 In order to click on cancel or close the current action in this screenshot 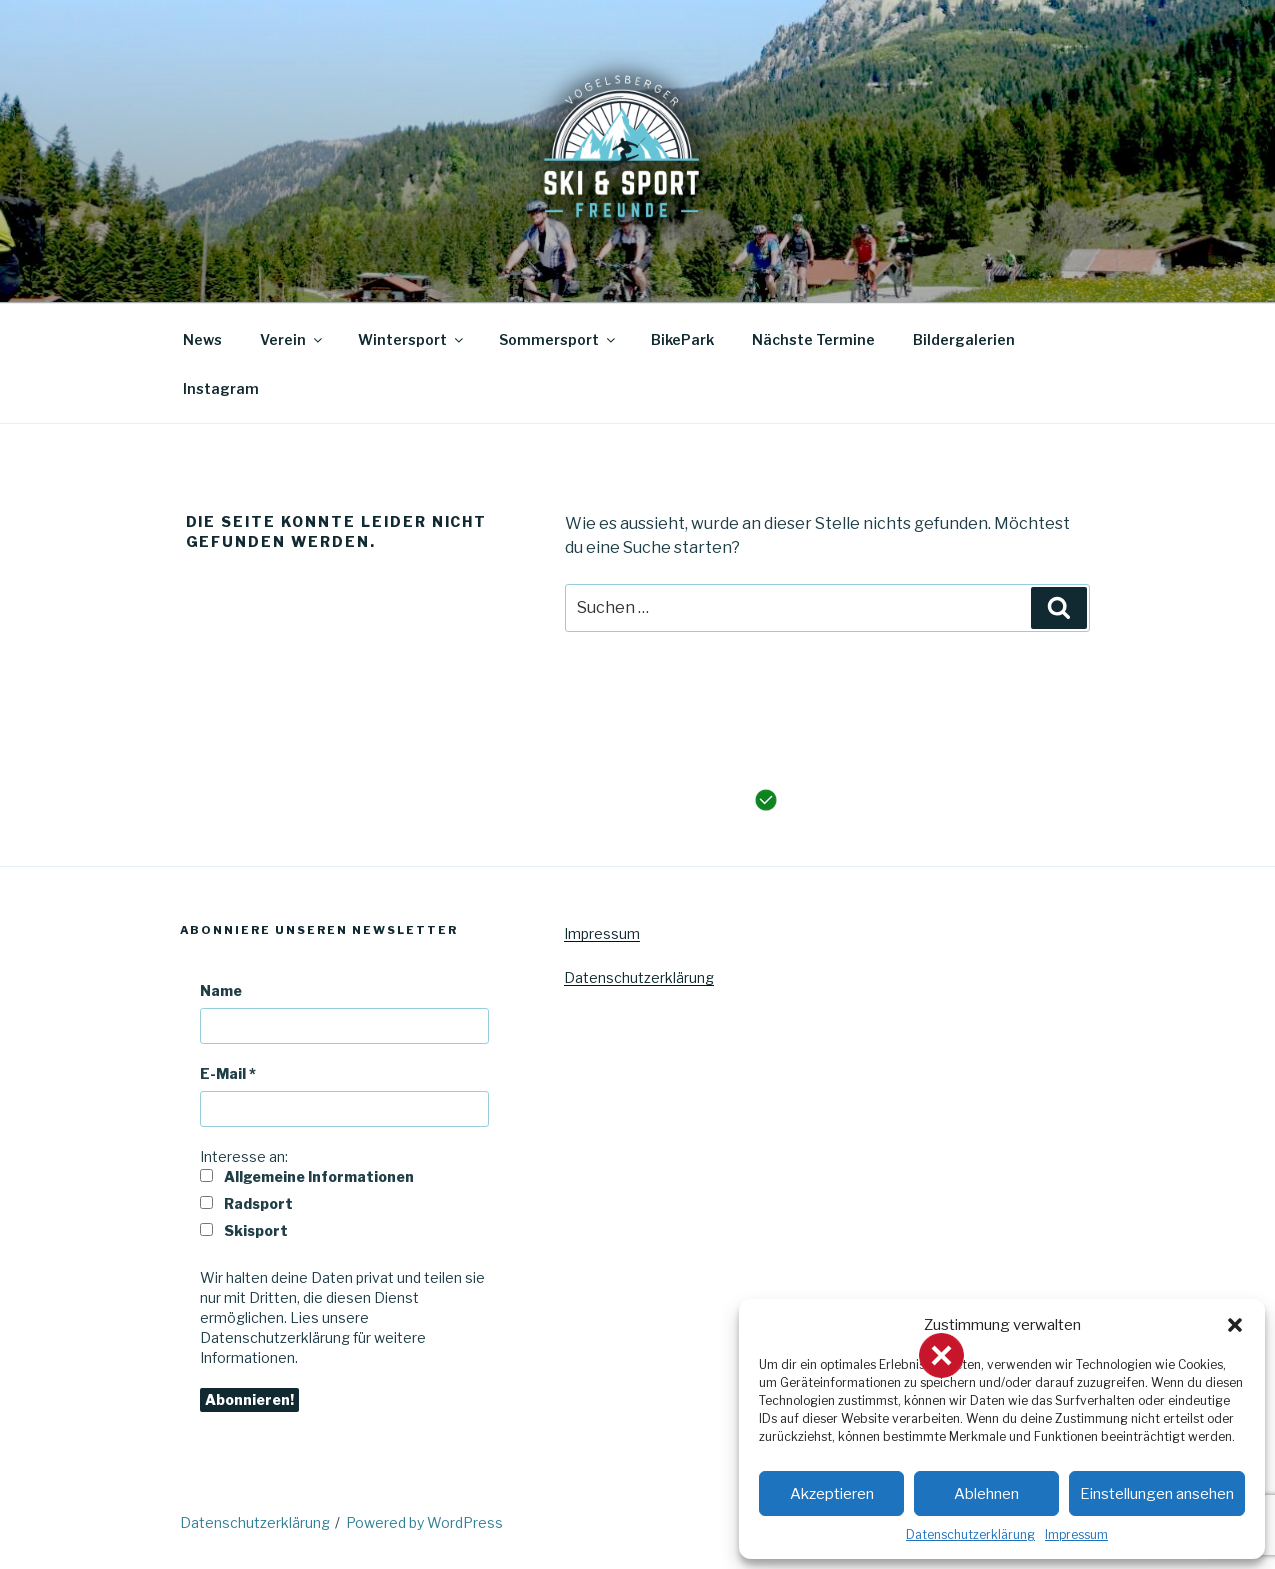, I will do `click(941, 1355)`.